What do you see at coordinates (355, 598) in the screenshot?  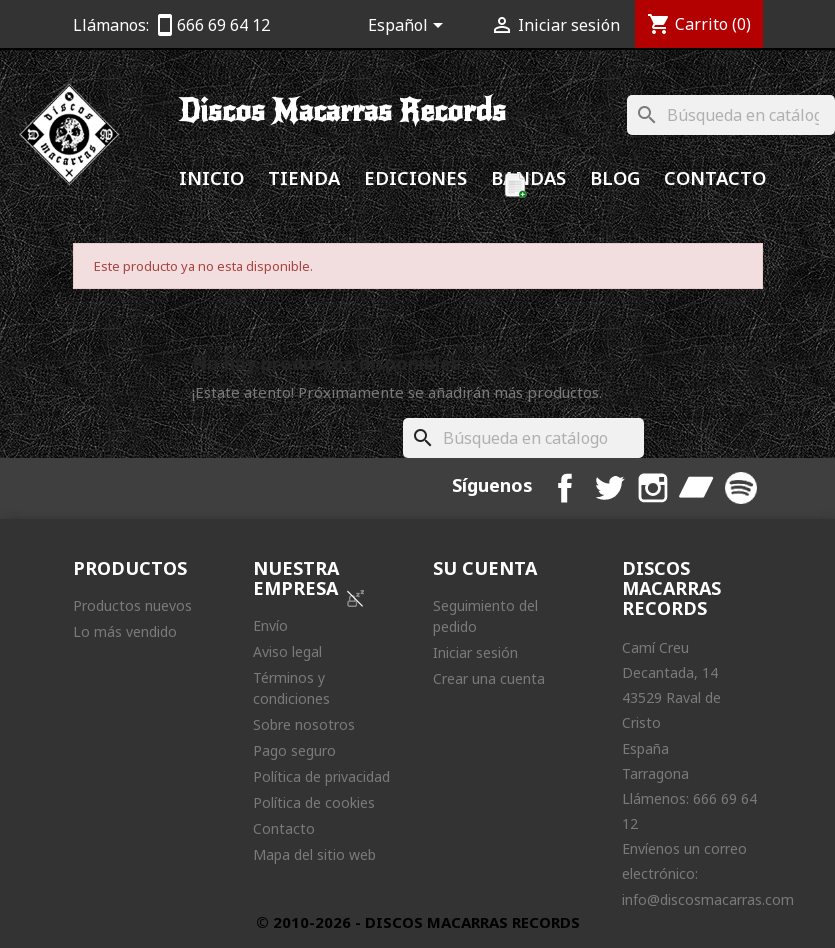 I see `system sleep mode is currently disabled` at bounding box center [355, 598].